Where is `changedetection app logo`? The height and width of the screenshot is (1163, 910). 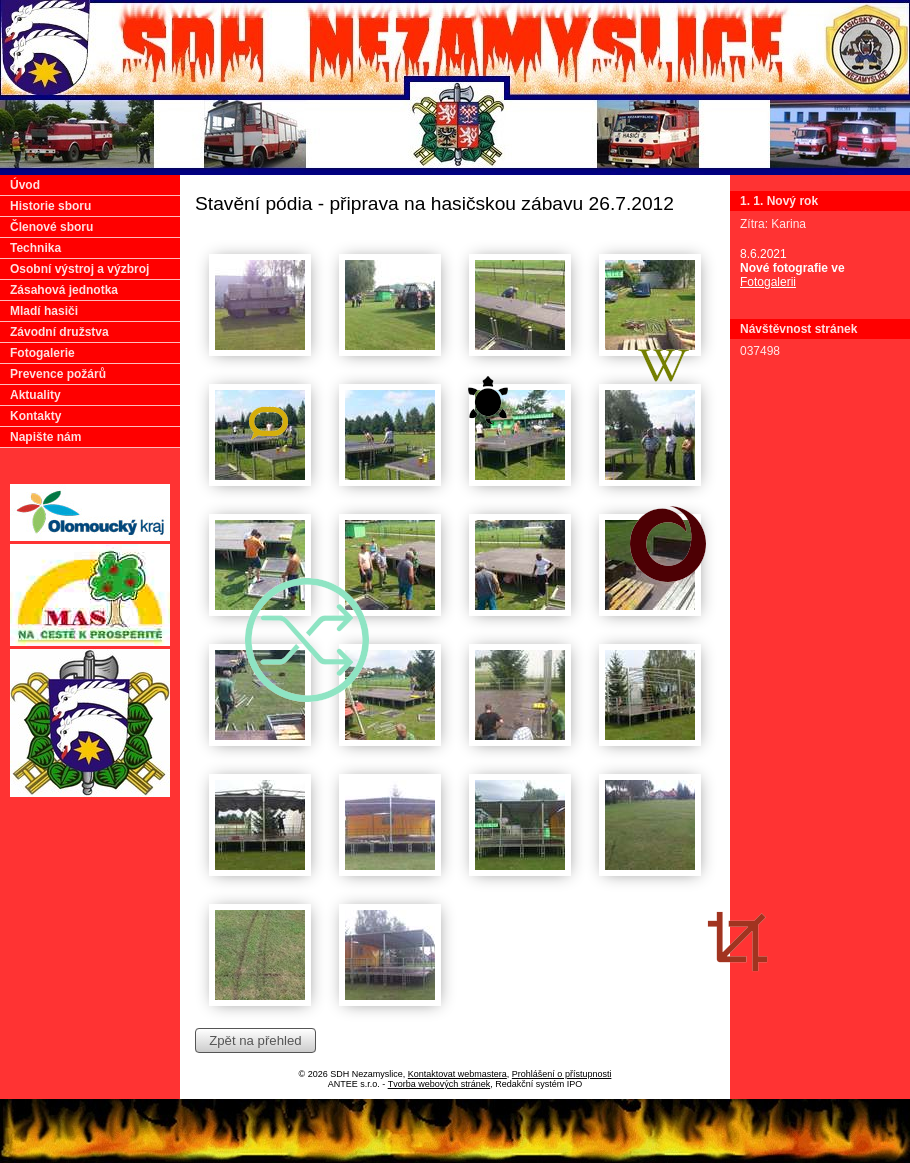 changedetection app logo is located at coordinates (307, 640).